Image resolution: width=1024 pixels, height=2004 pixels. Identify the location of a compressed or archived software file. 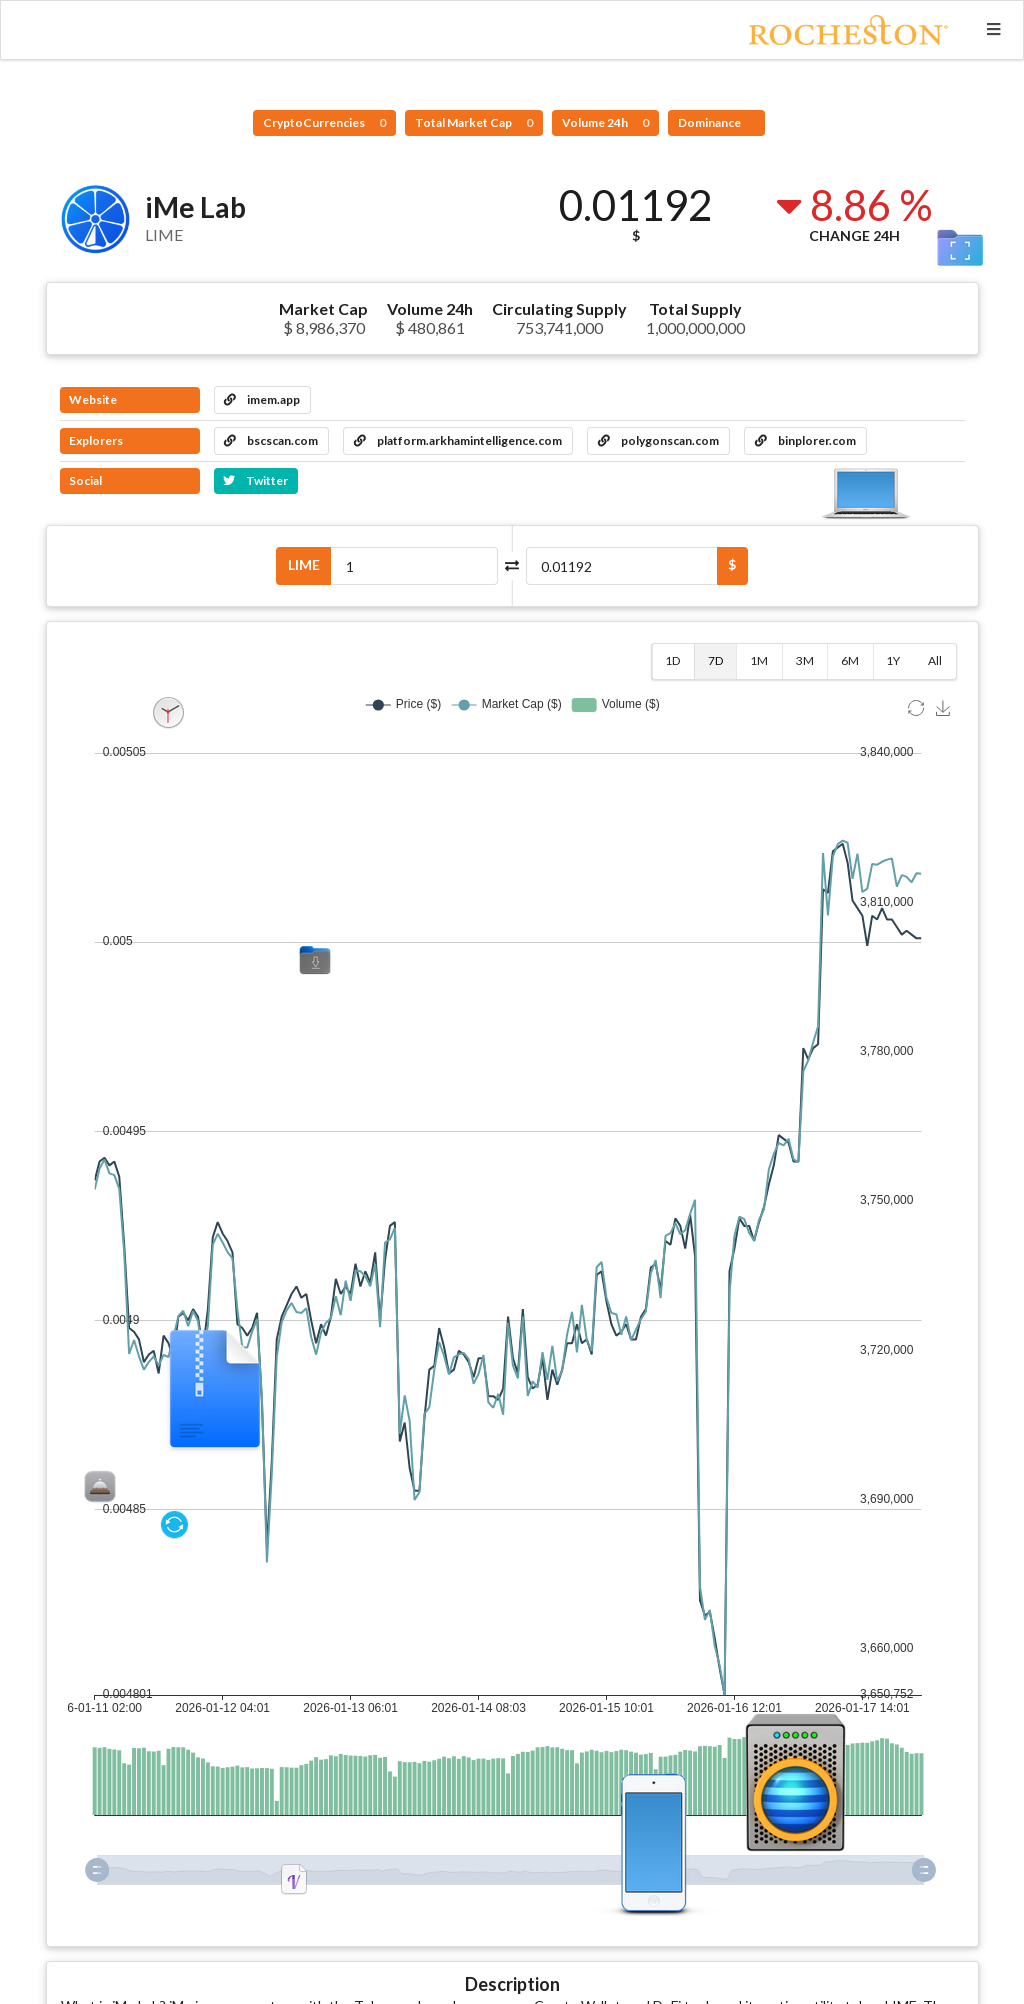
(215, 1391).